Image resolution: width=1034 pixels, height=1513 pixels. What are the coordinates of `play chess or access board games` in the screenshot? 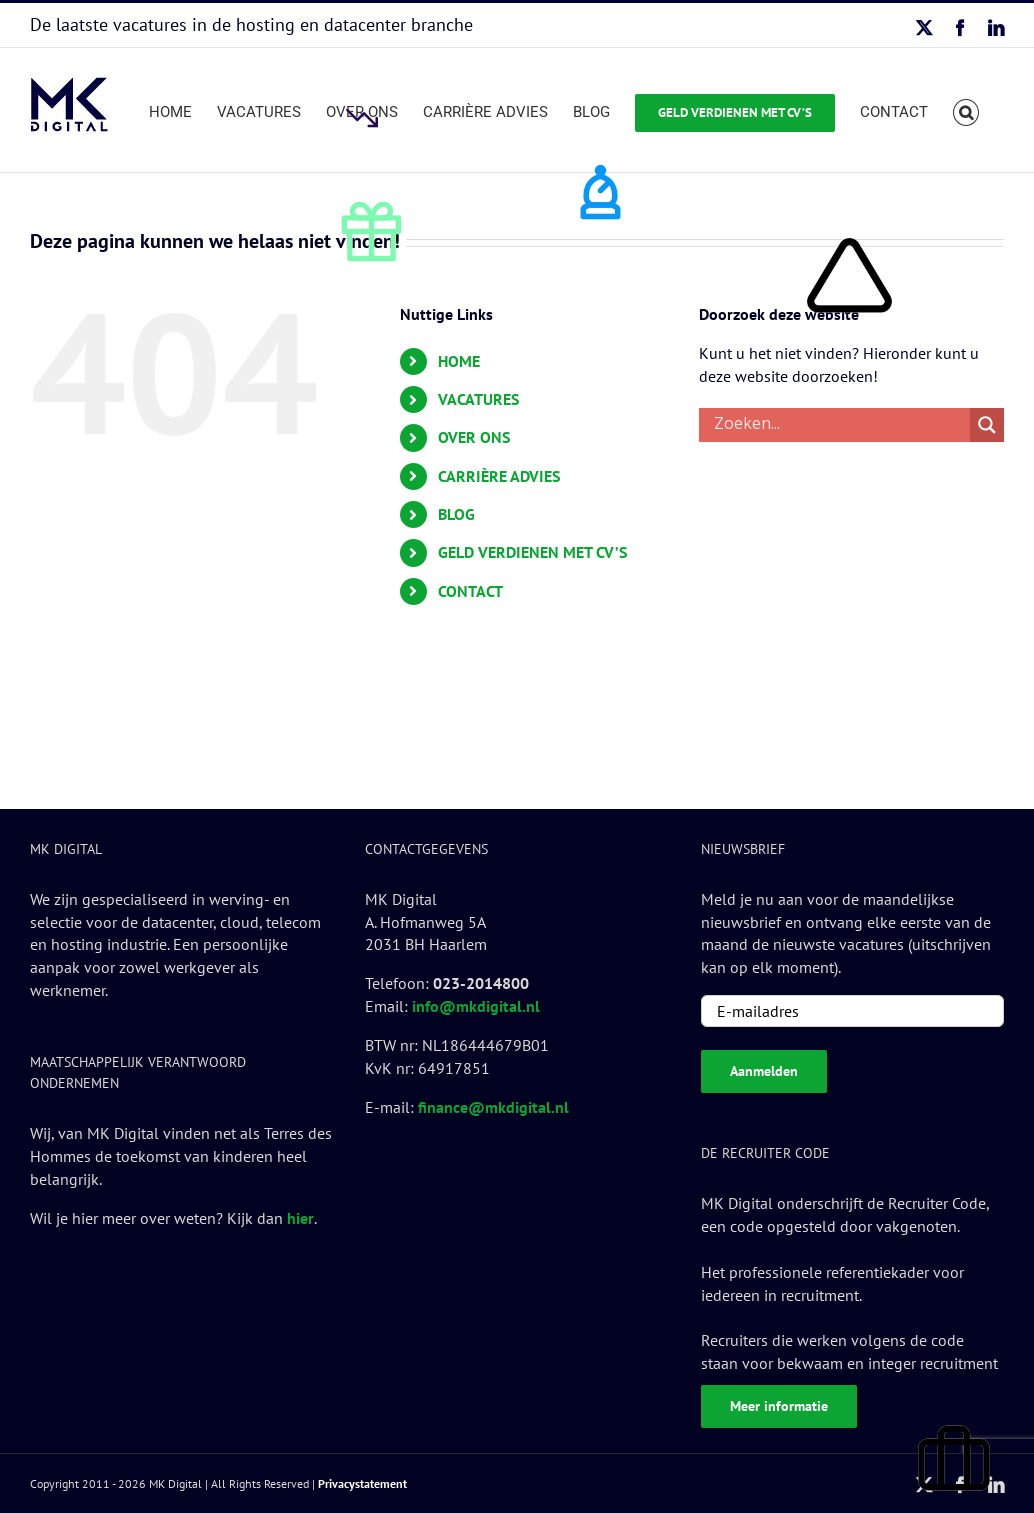 It's located at (600, 193).